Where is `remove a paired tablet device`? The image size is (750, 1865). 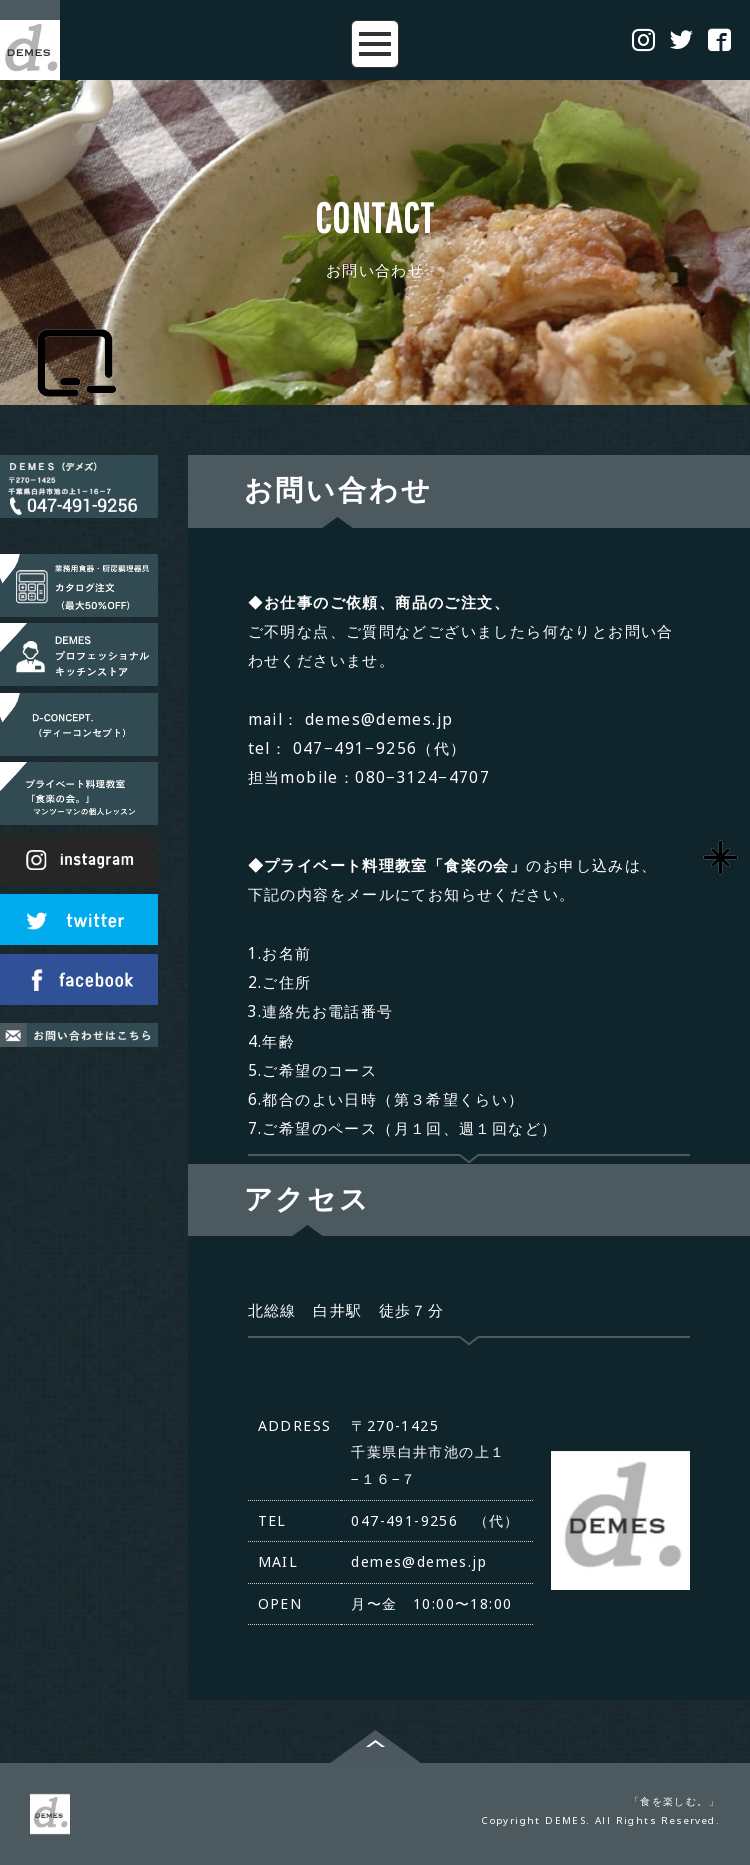
remove a paired tablet device is located at coordinates (75, 363).